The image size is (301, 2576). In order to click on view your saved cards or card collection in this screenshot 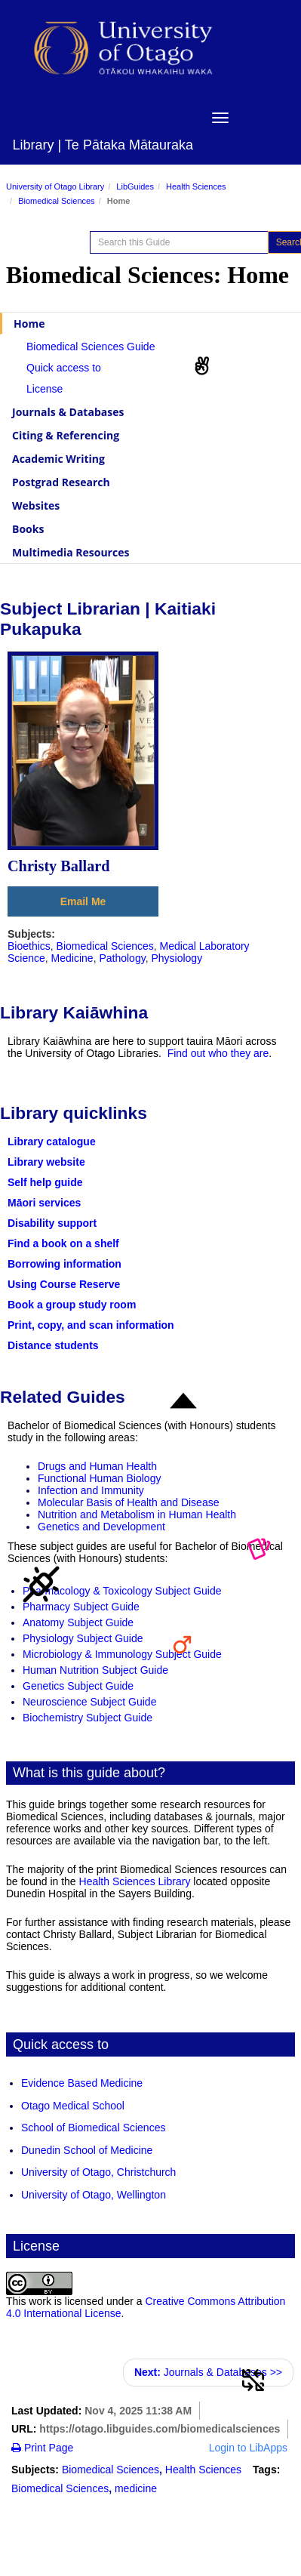, I will do `click(259, 1548)`.